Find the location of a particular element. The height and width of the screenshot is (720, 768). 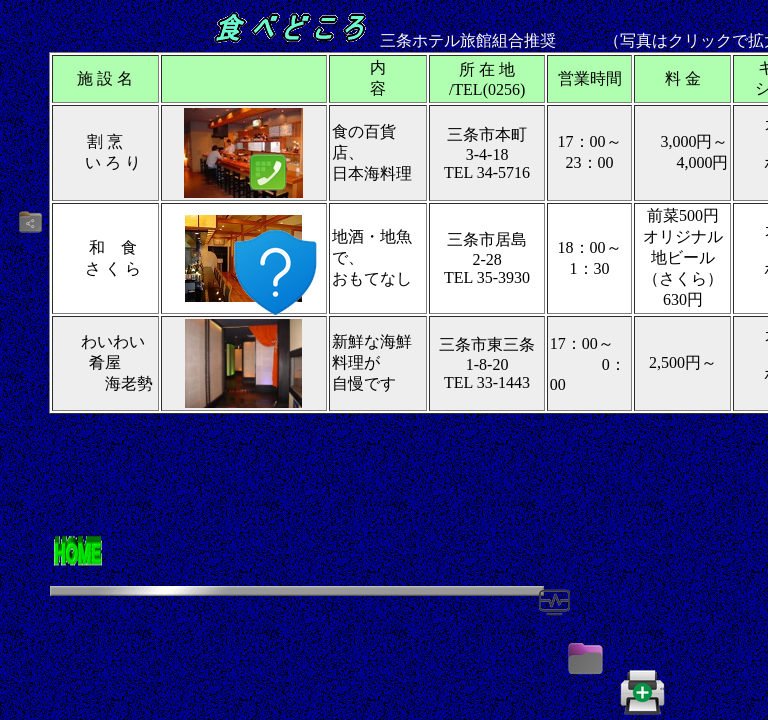

access device diagnostics and system health is located at coordinates (554, 601).